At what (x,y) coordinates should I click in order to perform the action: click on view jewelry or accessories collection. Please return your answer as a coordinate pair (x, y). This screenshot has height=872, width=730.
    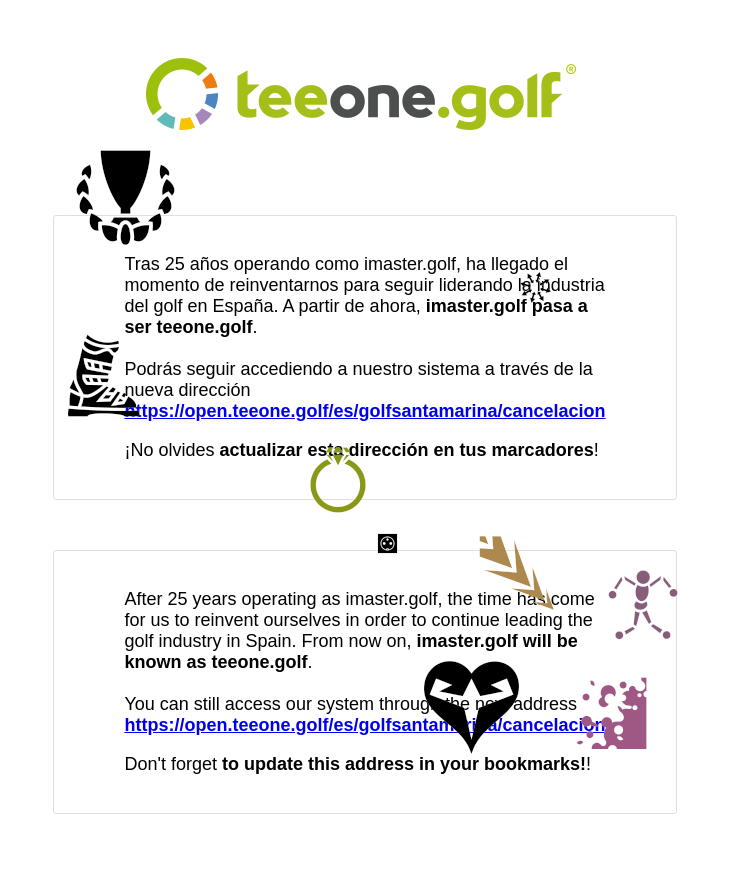
    Looking at the image, I should click on (338, 480).